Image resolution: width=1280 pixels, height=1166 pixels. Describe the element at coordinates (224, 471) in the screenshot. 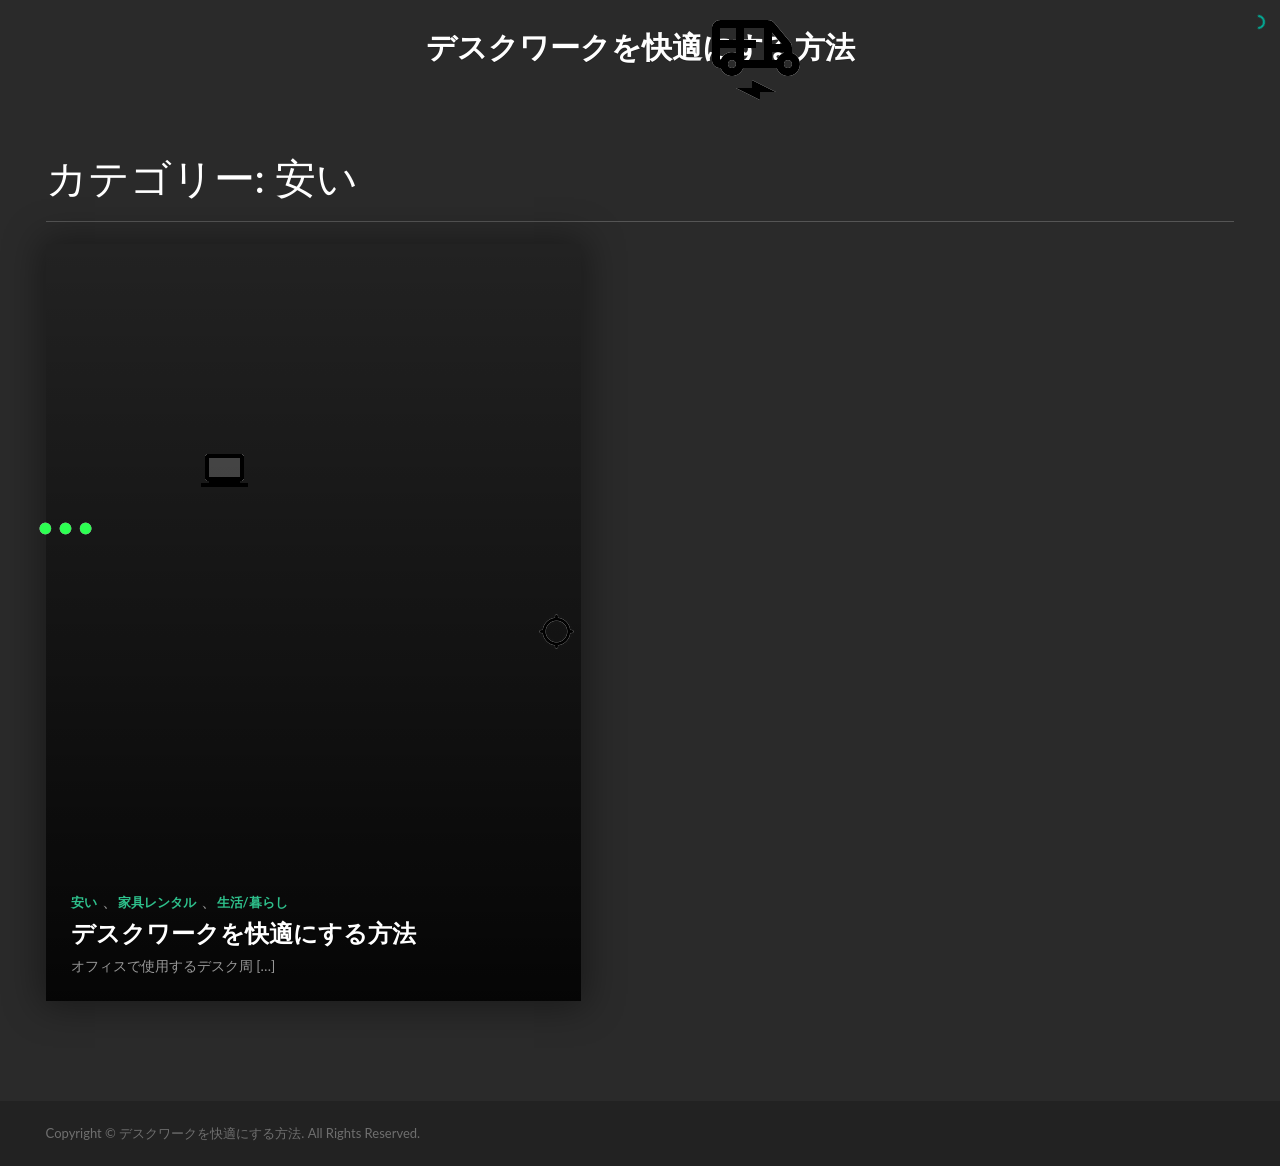

I see `access windows laptop or PC settings` at that location.